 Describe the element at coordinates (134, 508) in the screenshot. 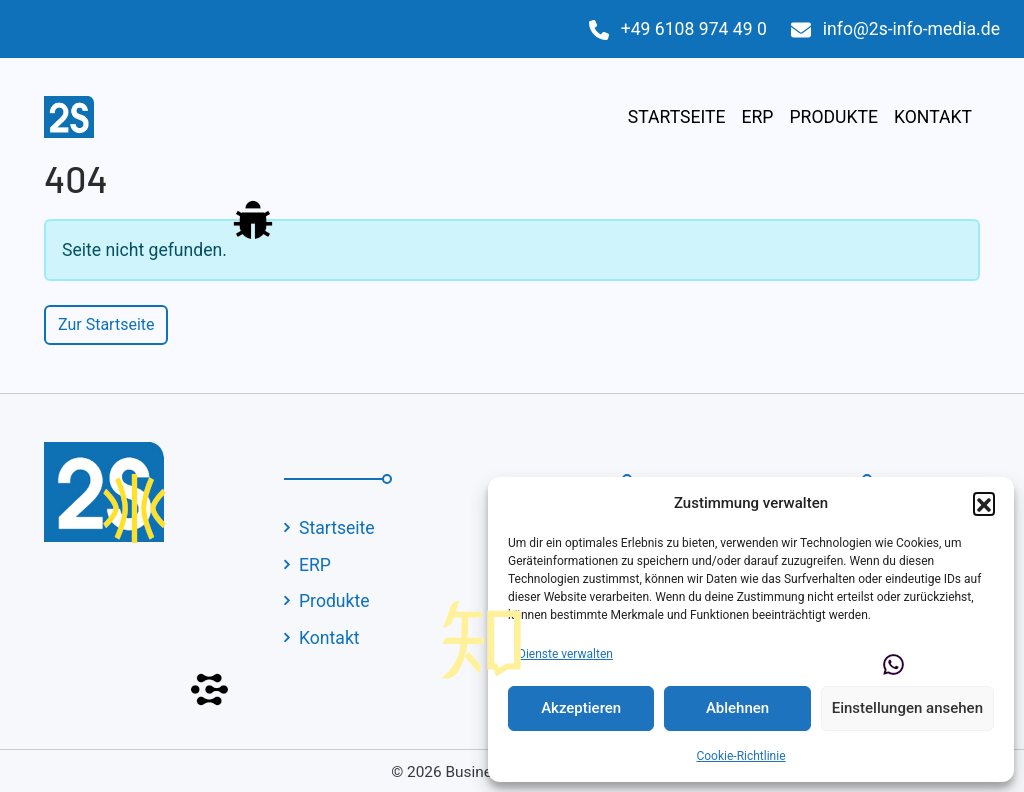

I see `talos logo` at that location.